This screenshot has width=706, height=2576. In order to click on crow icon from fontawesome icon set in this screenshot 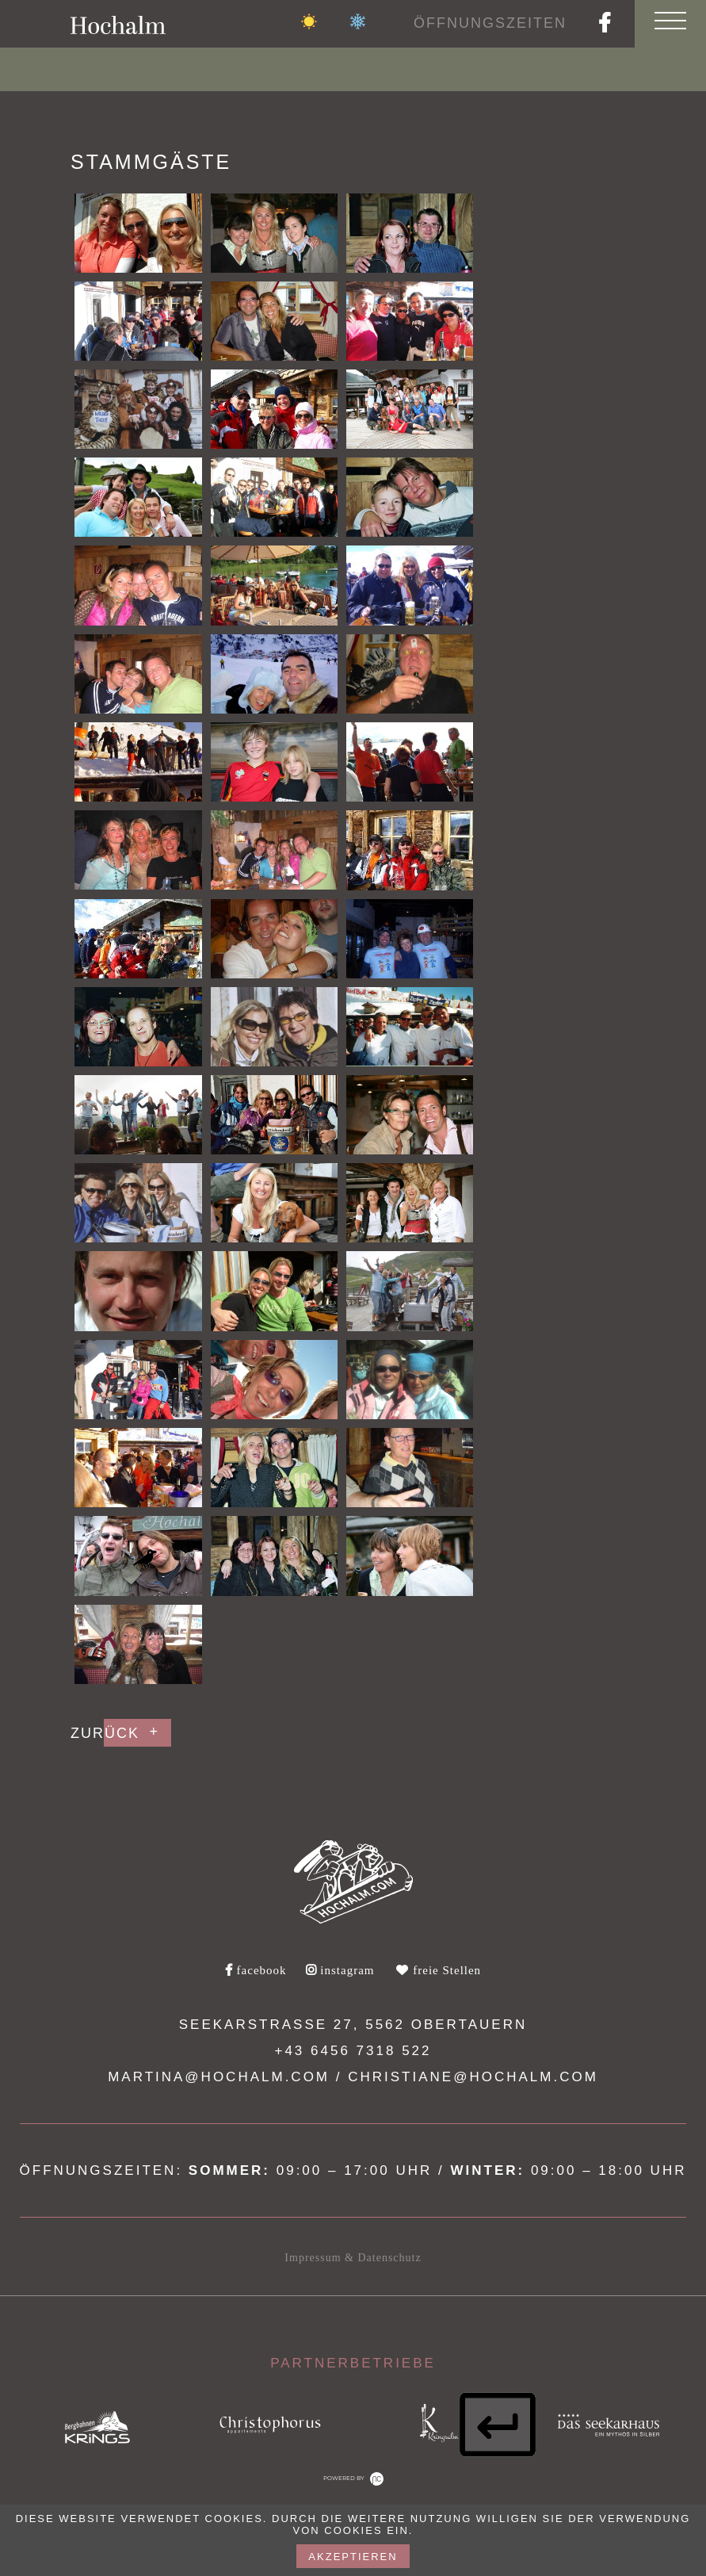, I will do `click(145, 1559)`.